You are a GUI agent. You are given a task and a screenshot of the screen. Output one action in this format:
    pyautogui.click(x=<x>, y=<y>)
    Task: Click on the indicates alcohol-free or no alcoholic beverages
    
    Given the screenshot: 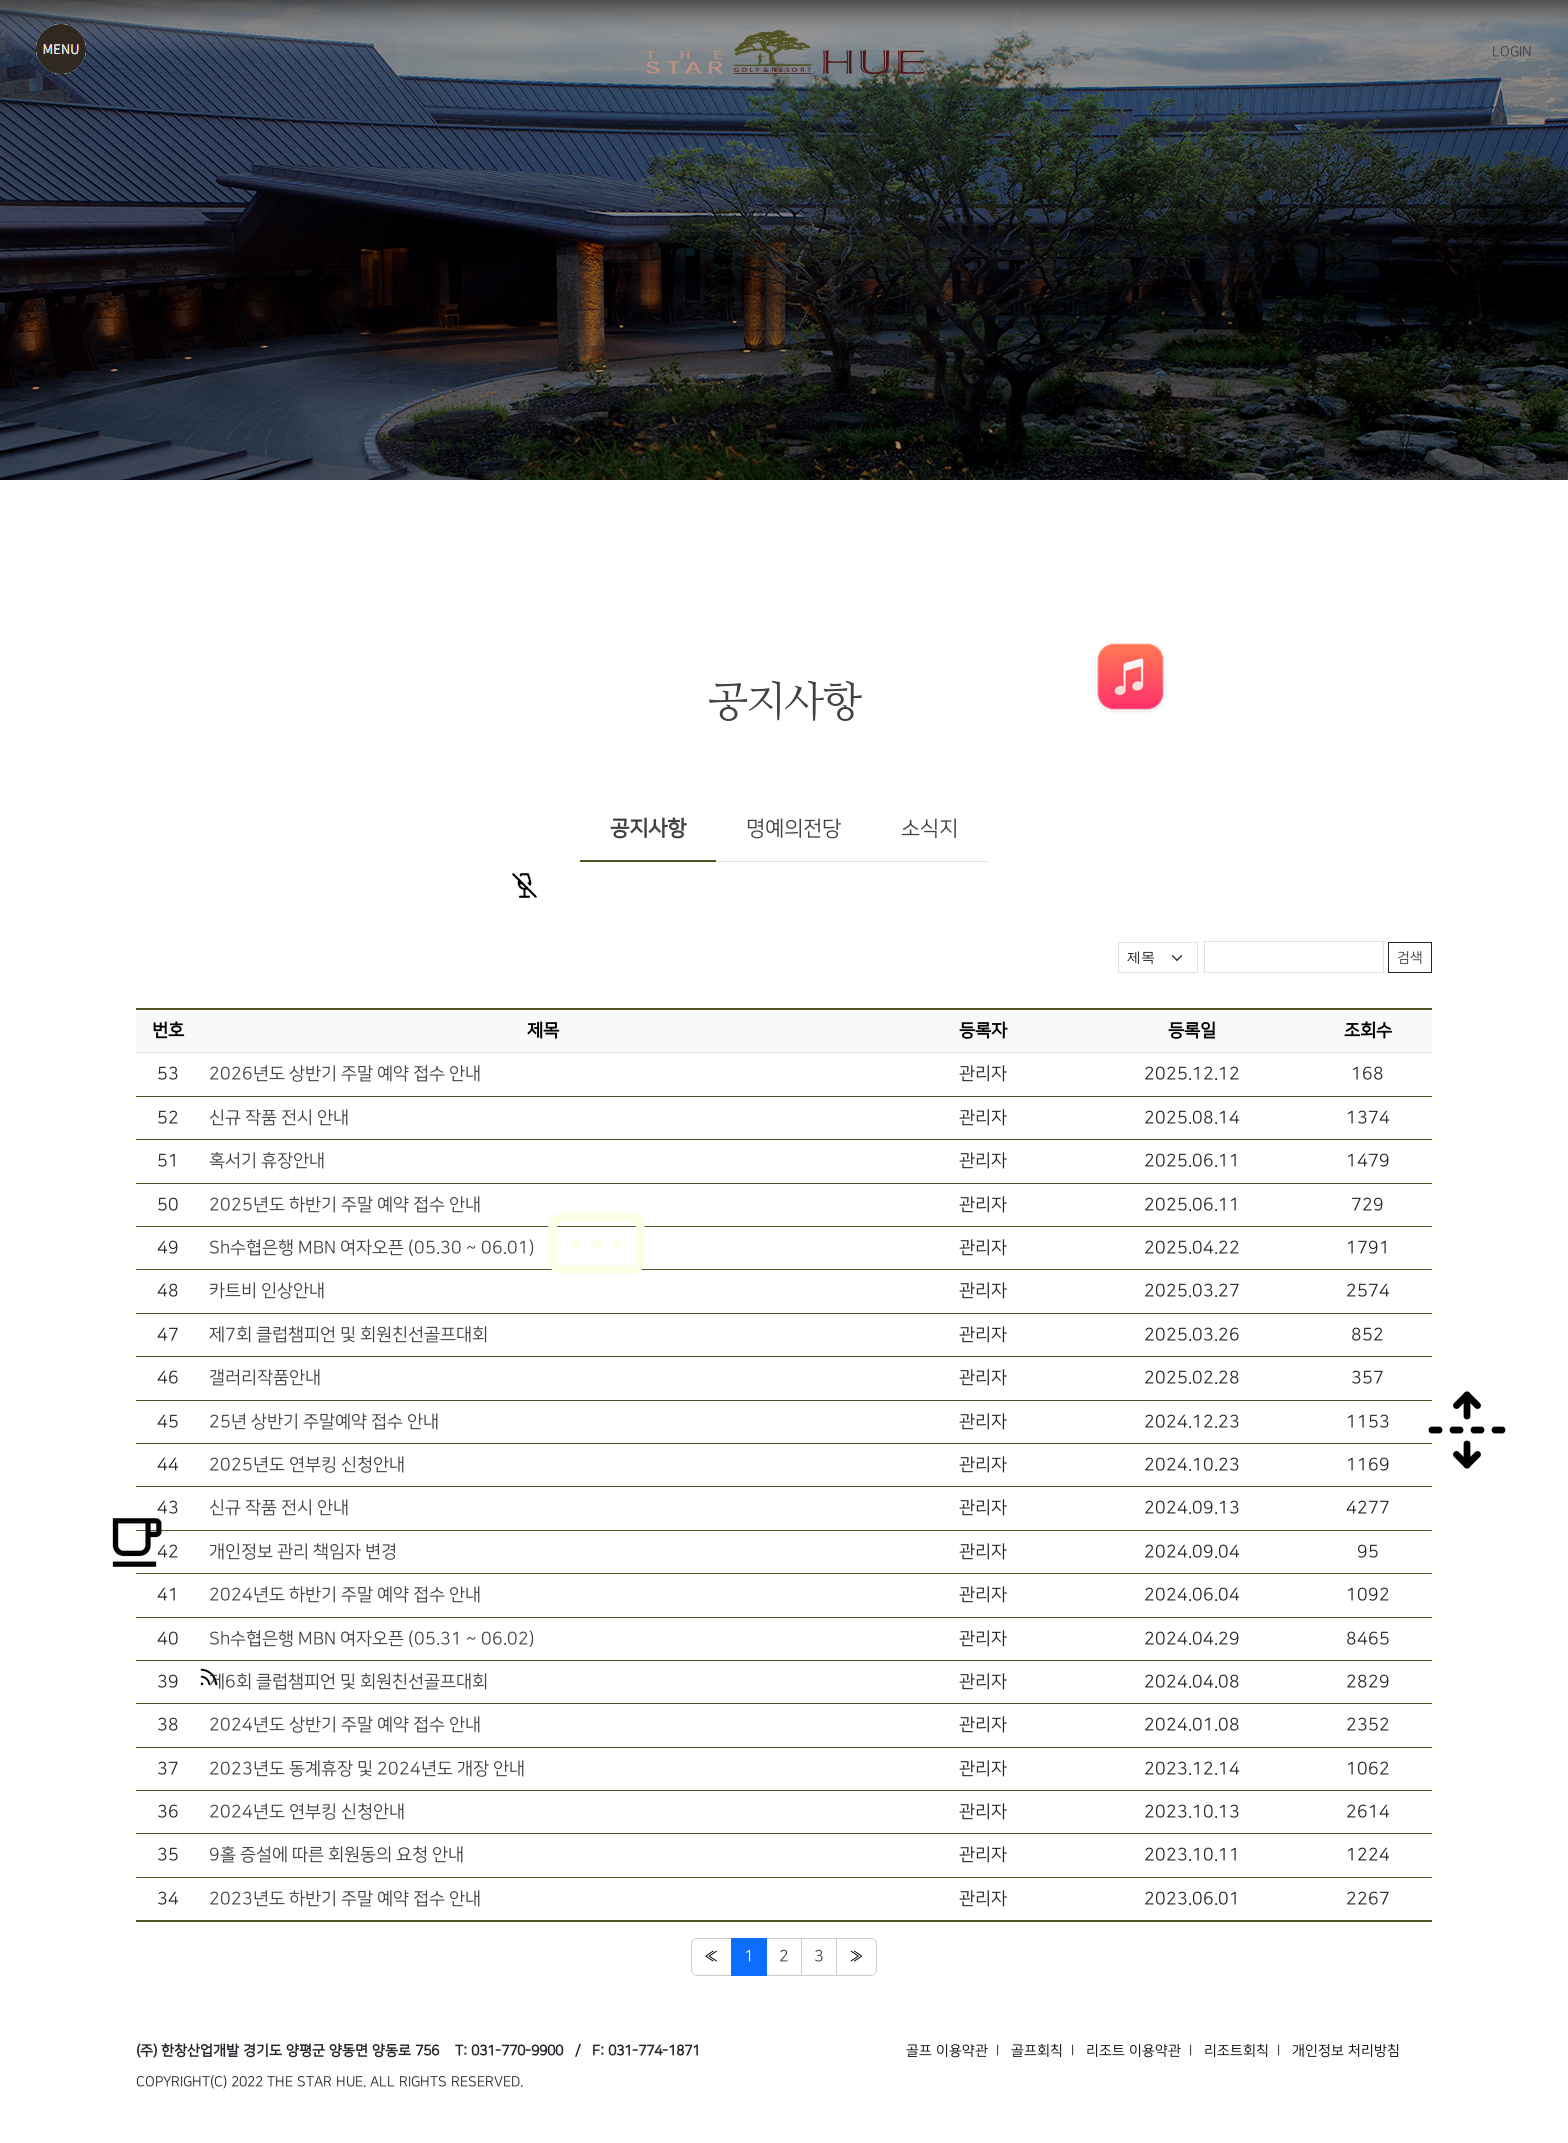 What is the action you would take?
    pyautogui.click(x=524, y=885)
    